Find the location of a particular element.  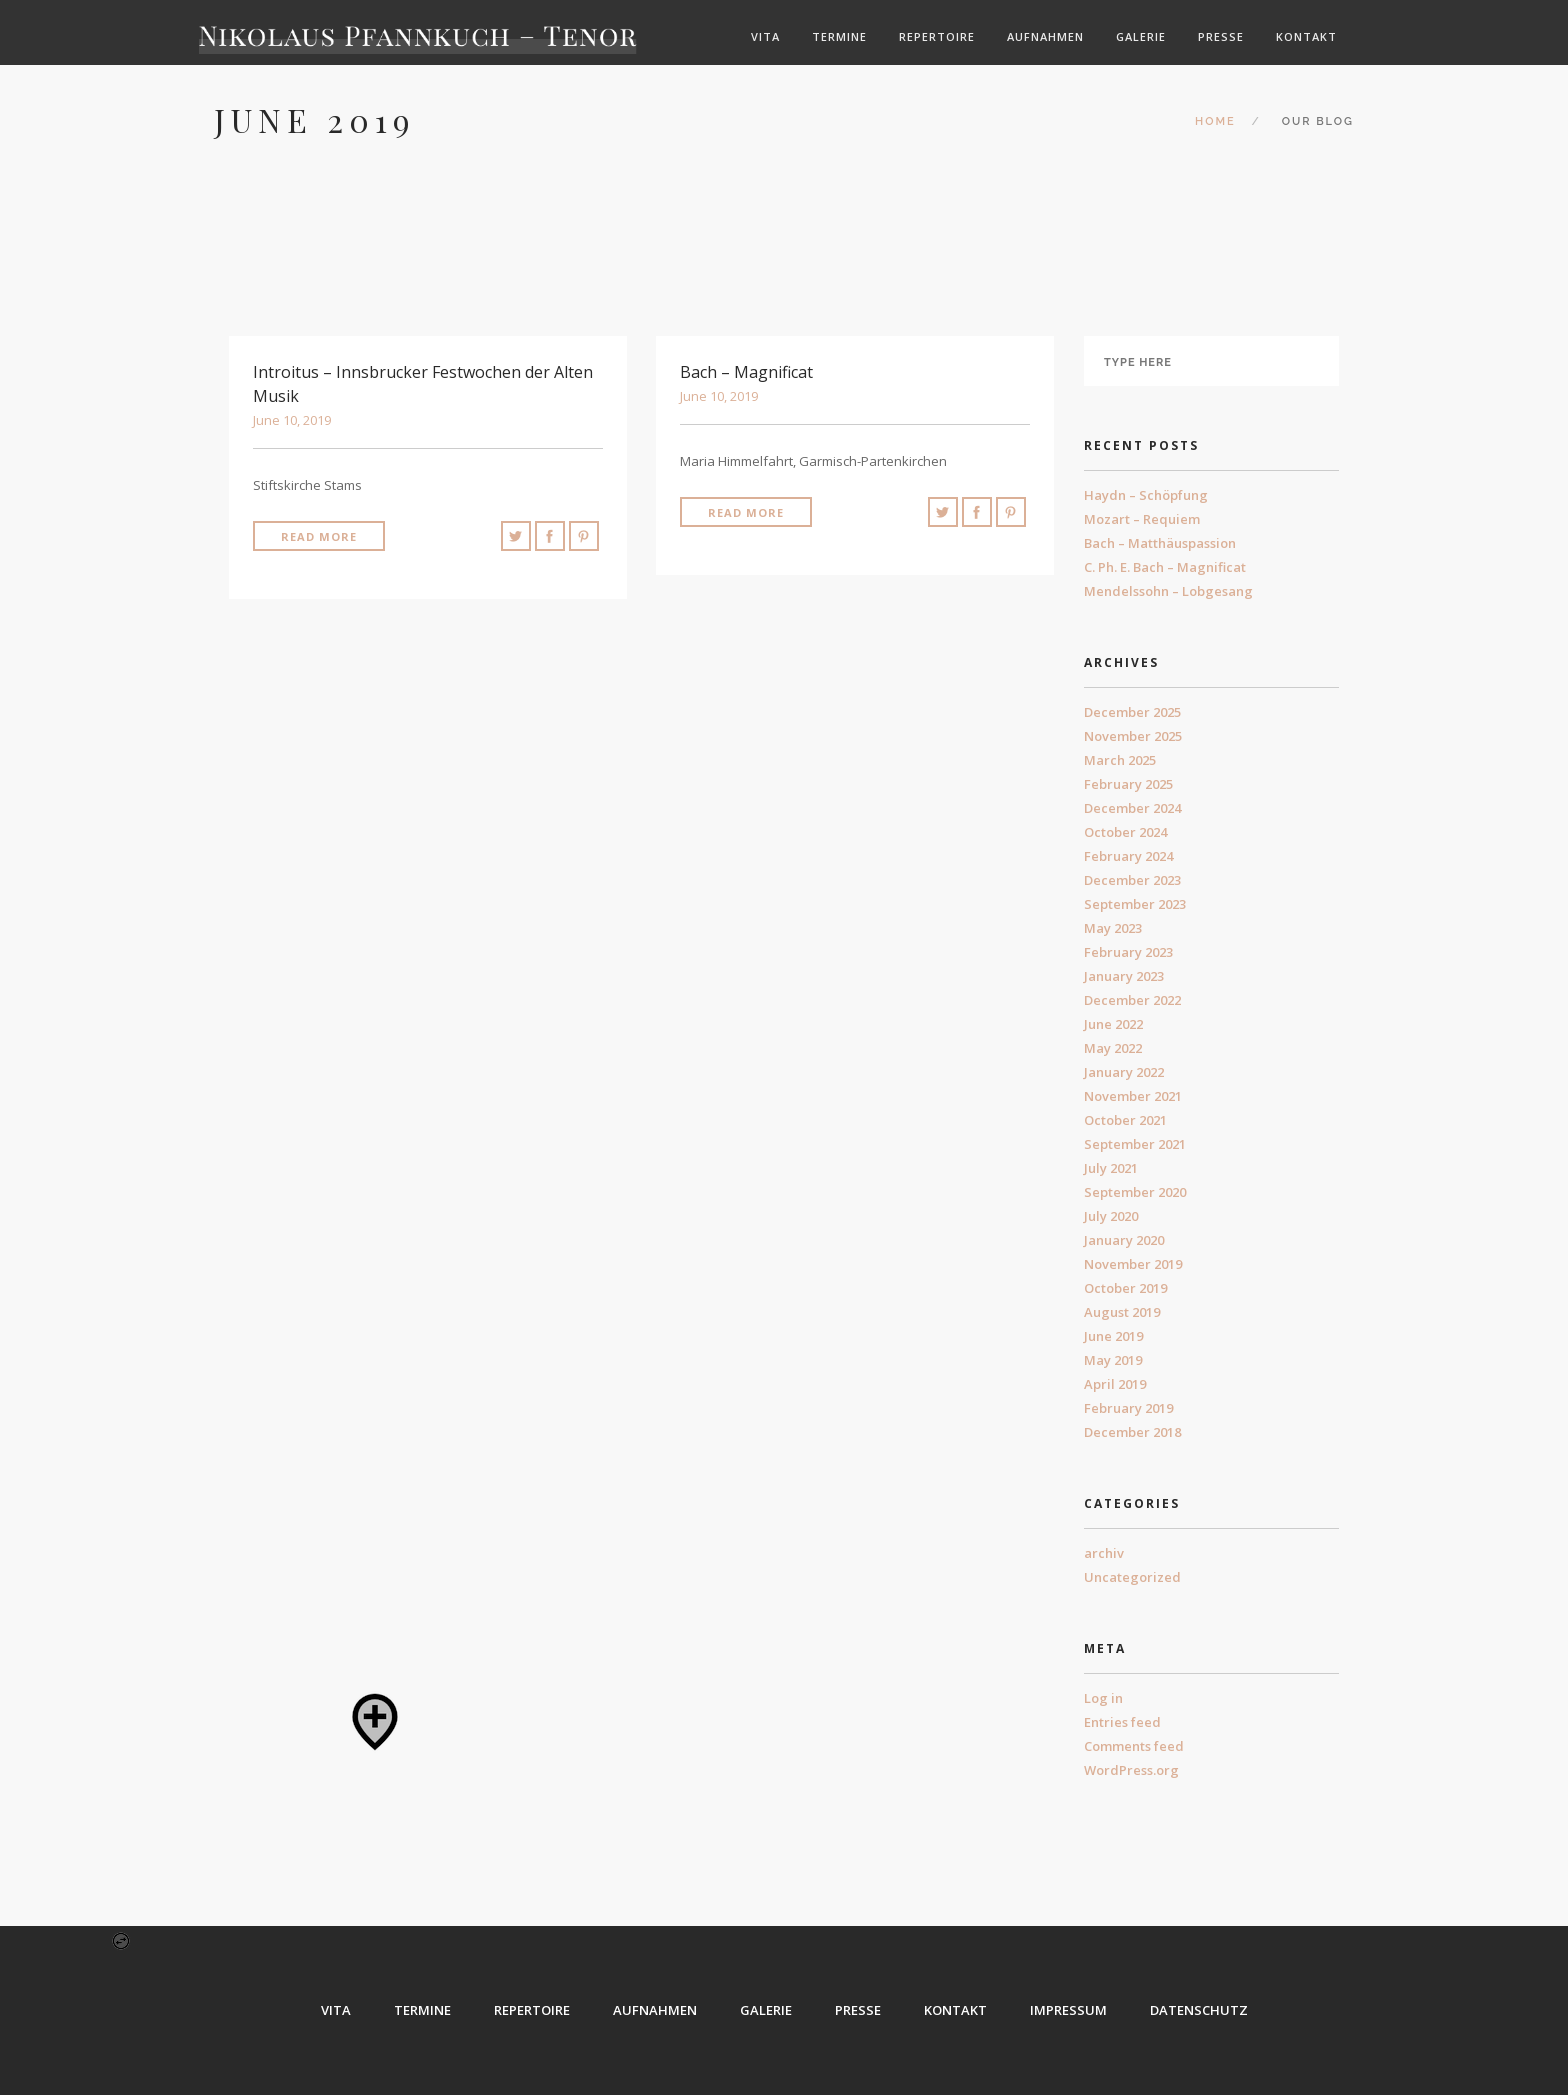

swap or exchange items horizontally is located at coordinates (121, 1941).